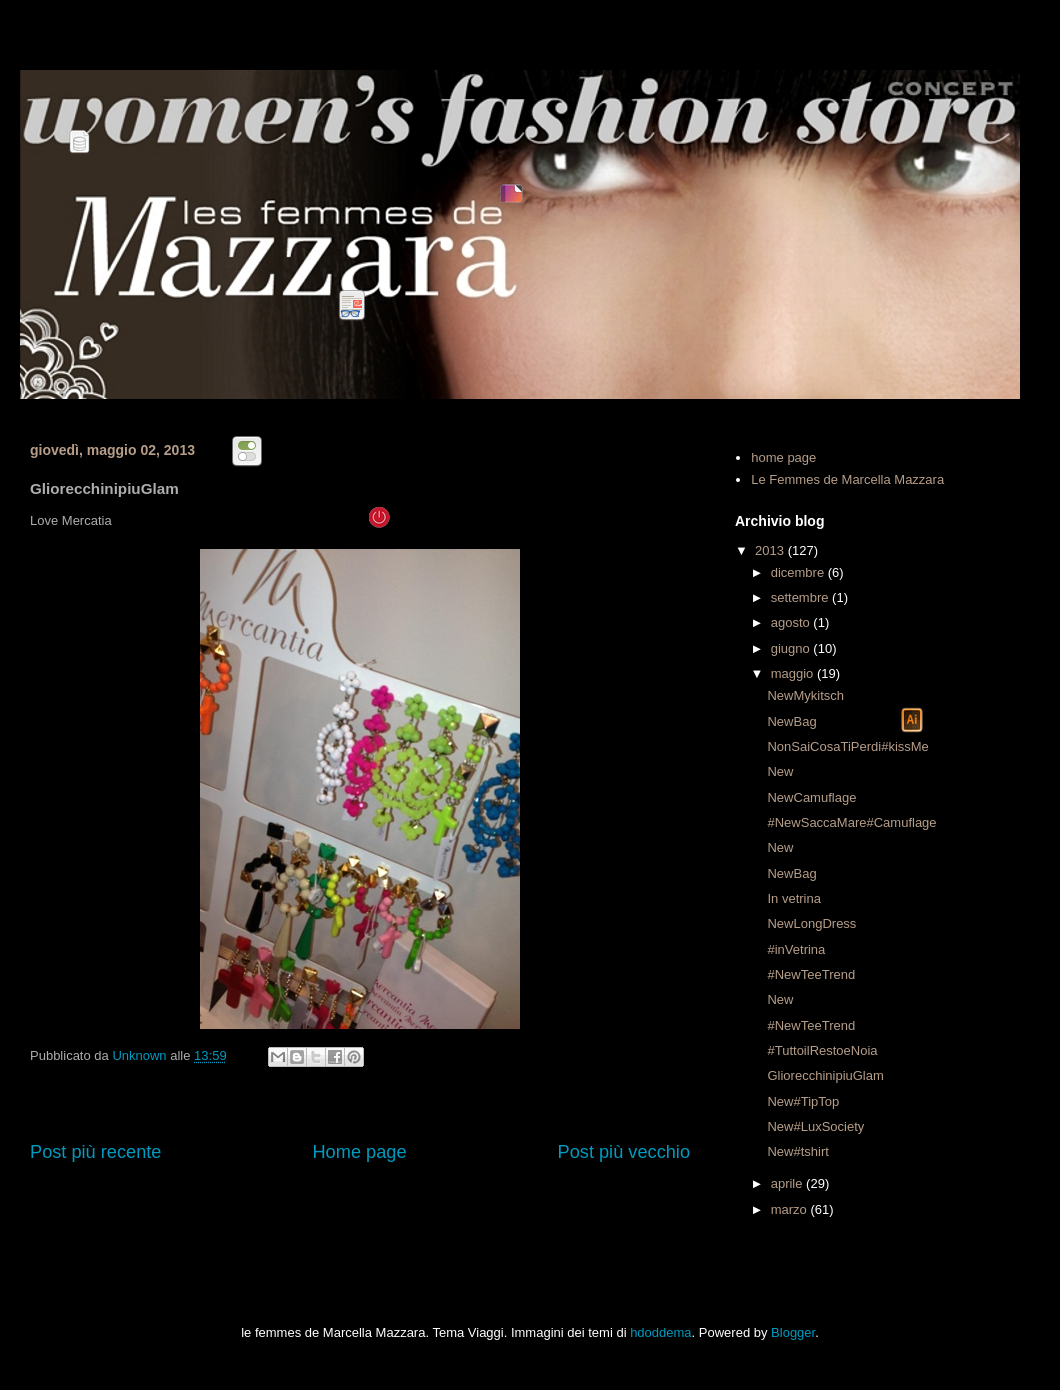  Describe the element at coordinates (79, 141) in the screenshot. I see `open a database file` at that location.